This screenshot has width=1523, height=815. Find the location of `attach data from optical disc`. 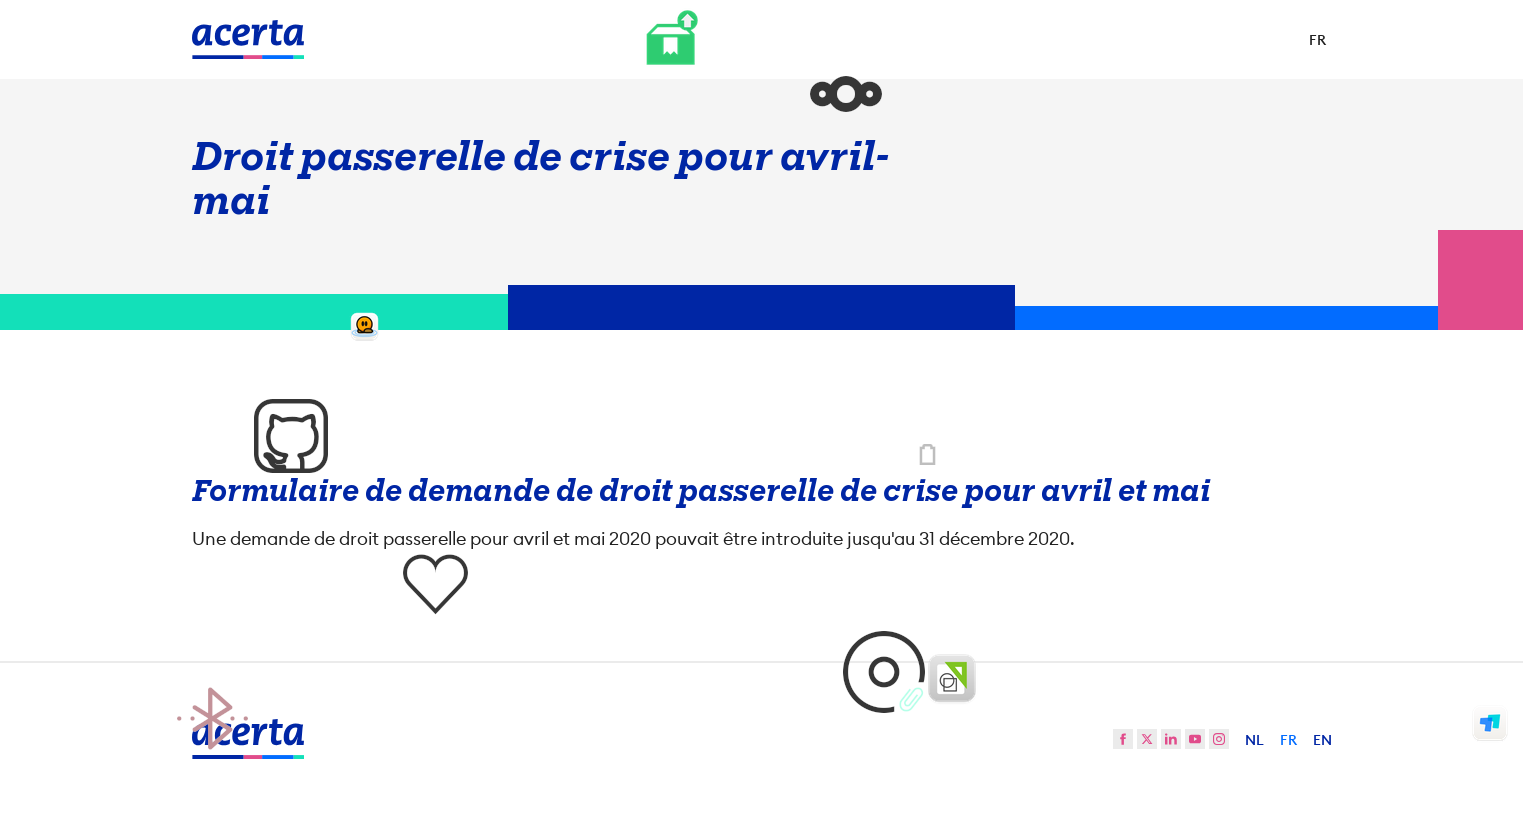

attach data from optical disc is located at coordinates (884, 672).